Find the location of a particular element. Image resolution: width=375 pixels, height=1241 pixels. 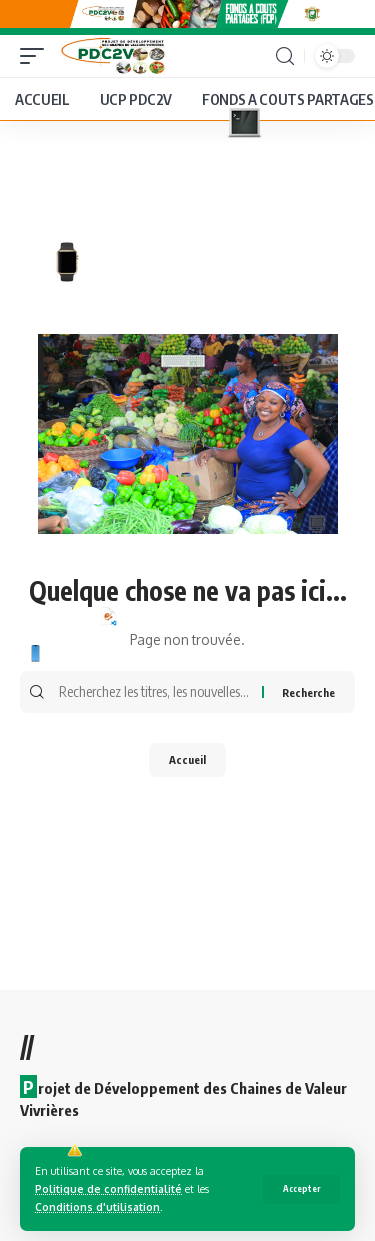

indicates a warning or caution state is located at coordinates (65, 1162).